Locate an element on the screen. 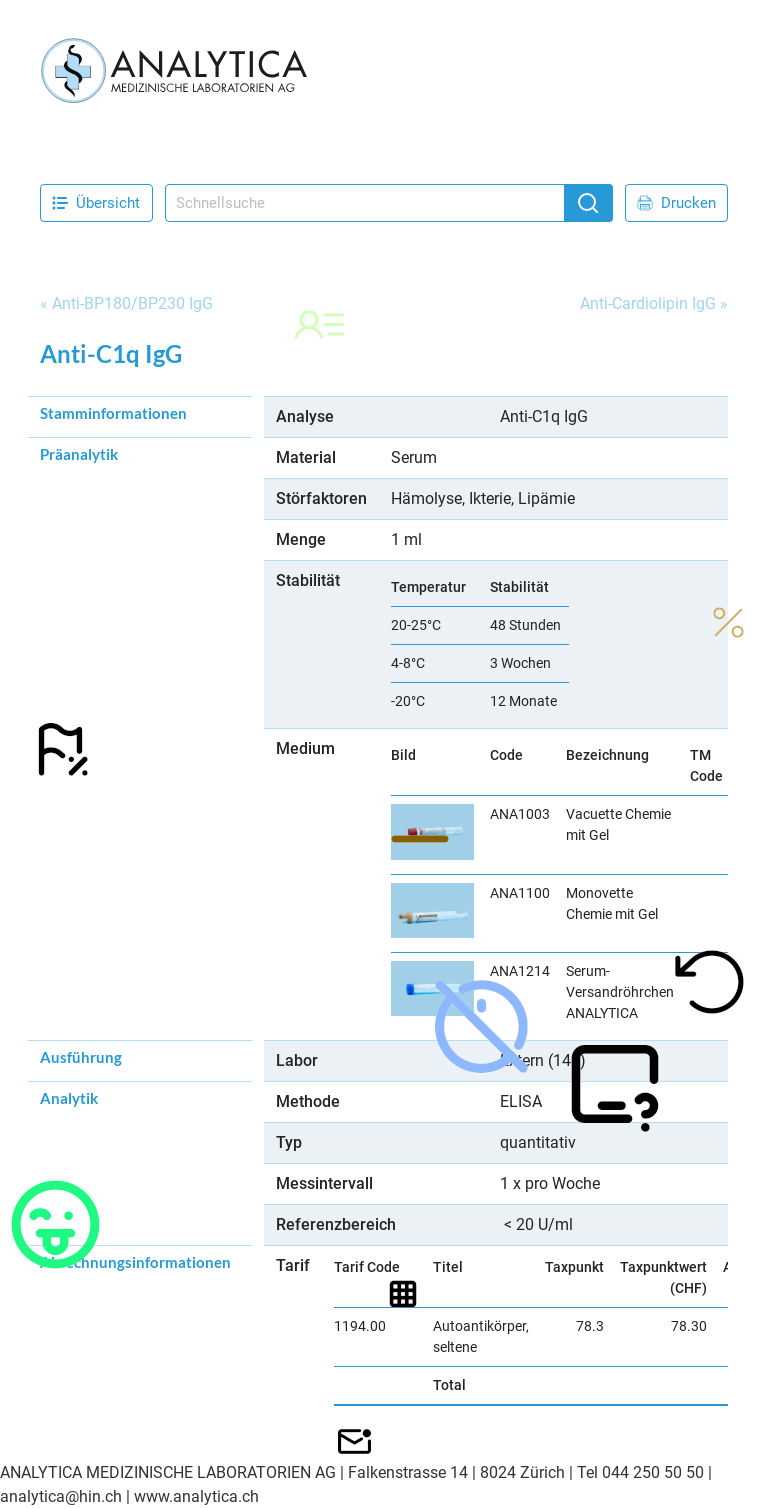  view flagged discounts or promotions is located at coordinates (60, 748).